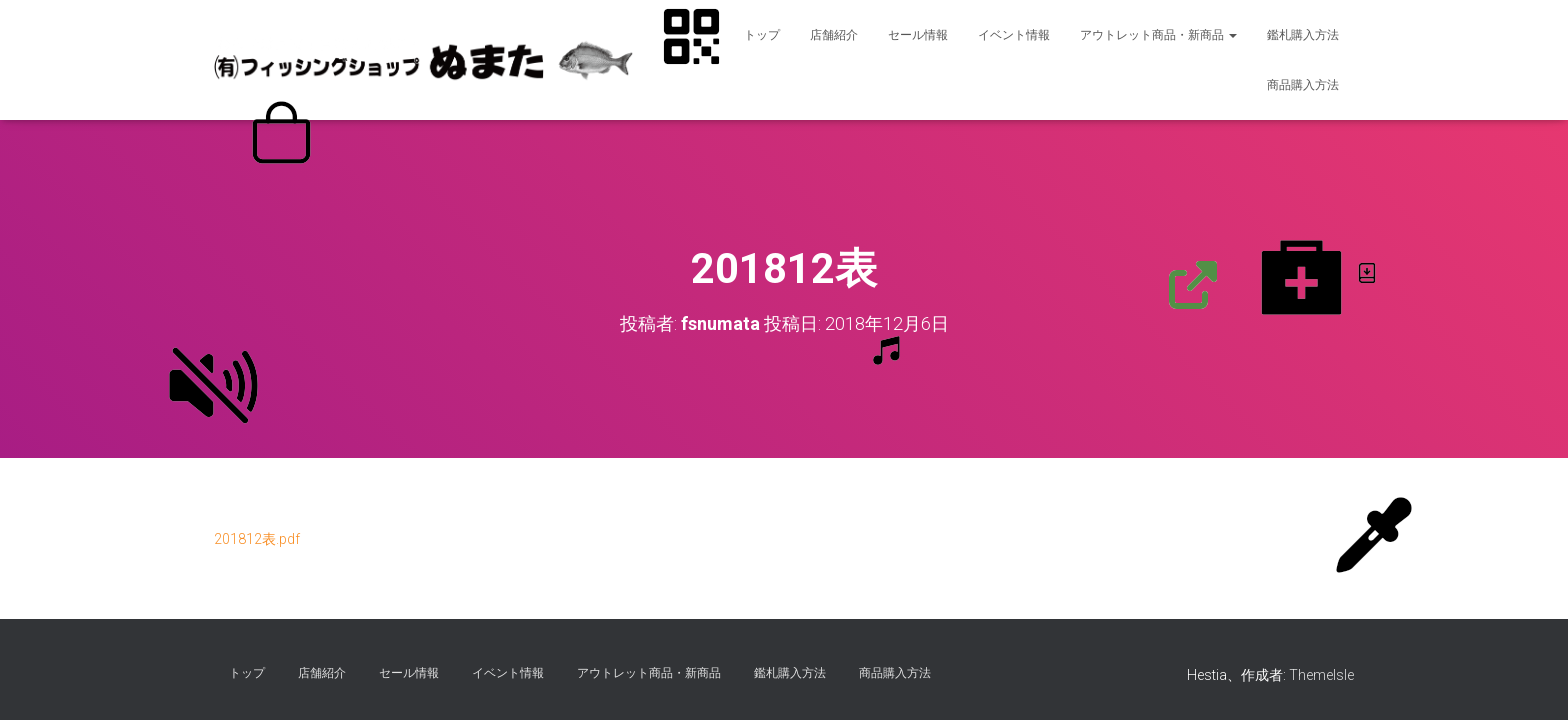 This screenshot has width=1568, height=720. What do you see at coordinates (1367, 273) in the screenshot?
I see `download a book or ebook` at bounding box center [1367, 273].